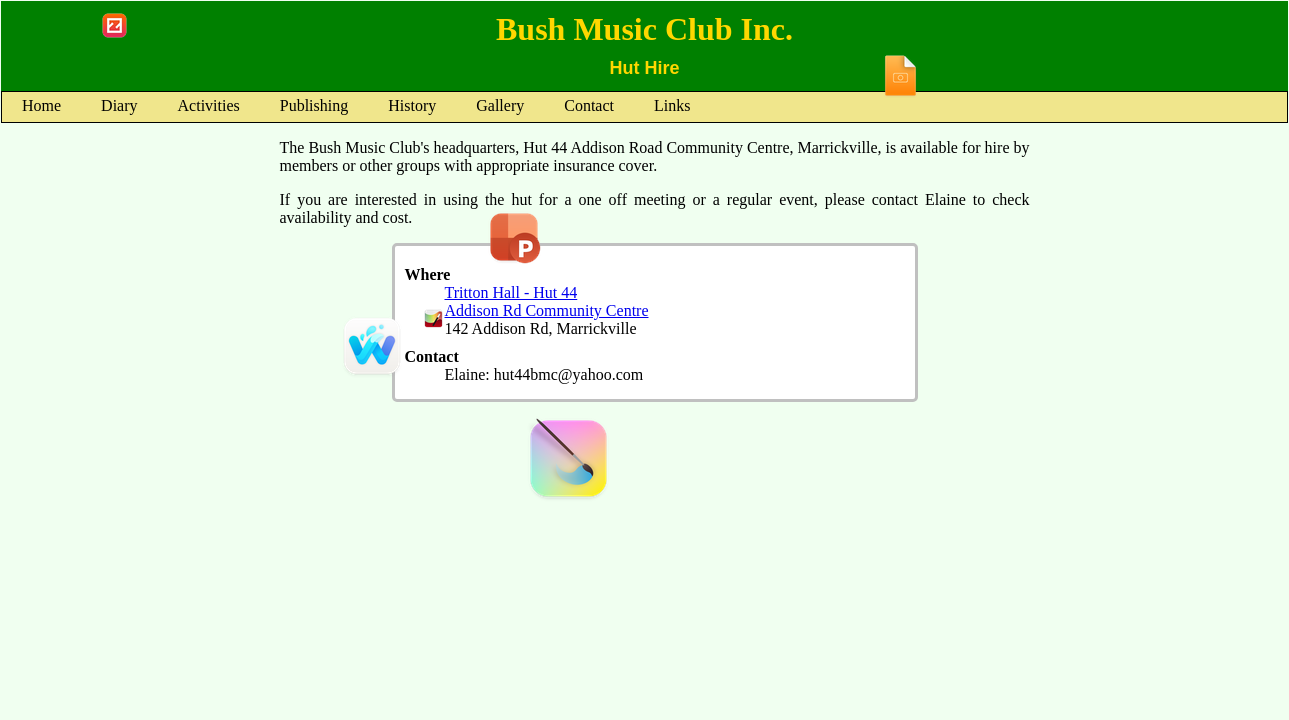 This screenshot has width=1289, height=720. Describe the element at coordinates (568, 458) in the screenshot. I see `open krita digital painting application` at that location.